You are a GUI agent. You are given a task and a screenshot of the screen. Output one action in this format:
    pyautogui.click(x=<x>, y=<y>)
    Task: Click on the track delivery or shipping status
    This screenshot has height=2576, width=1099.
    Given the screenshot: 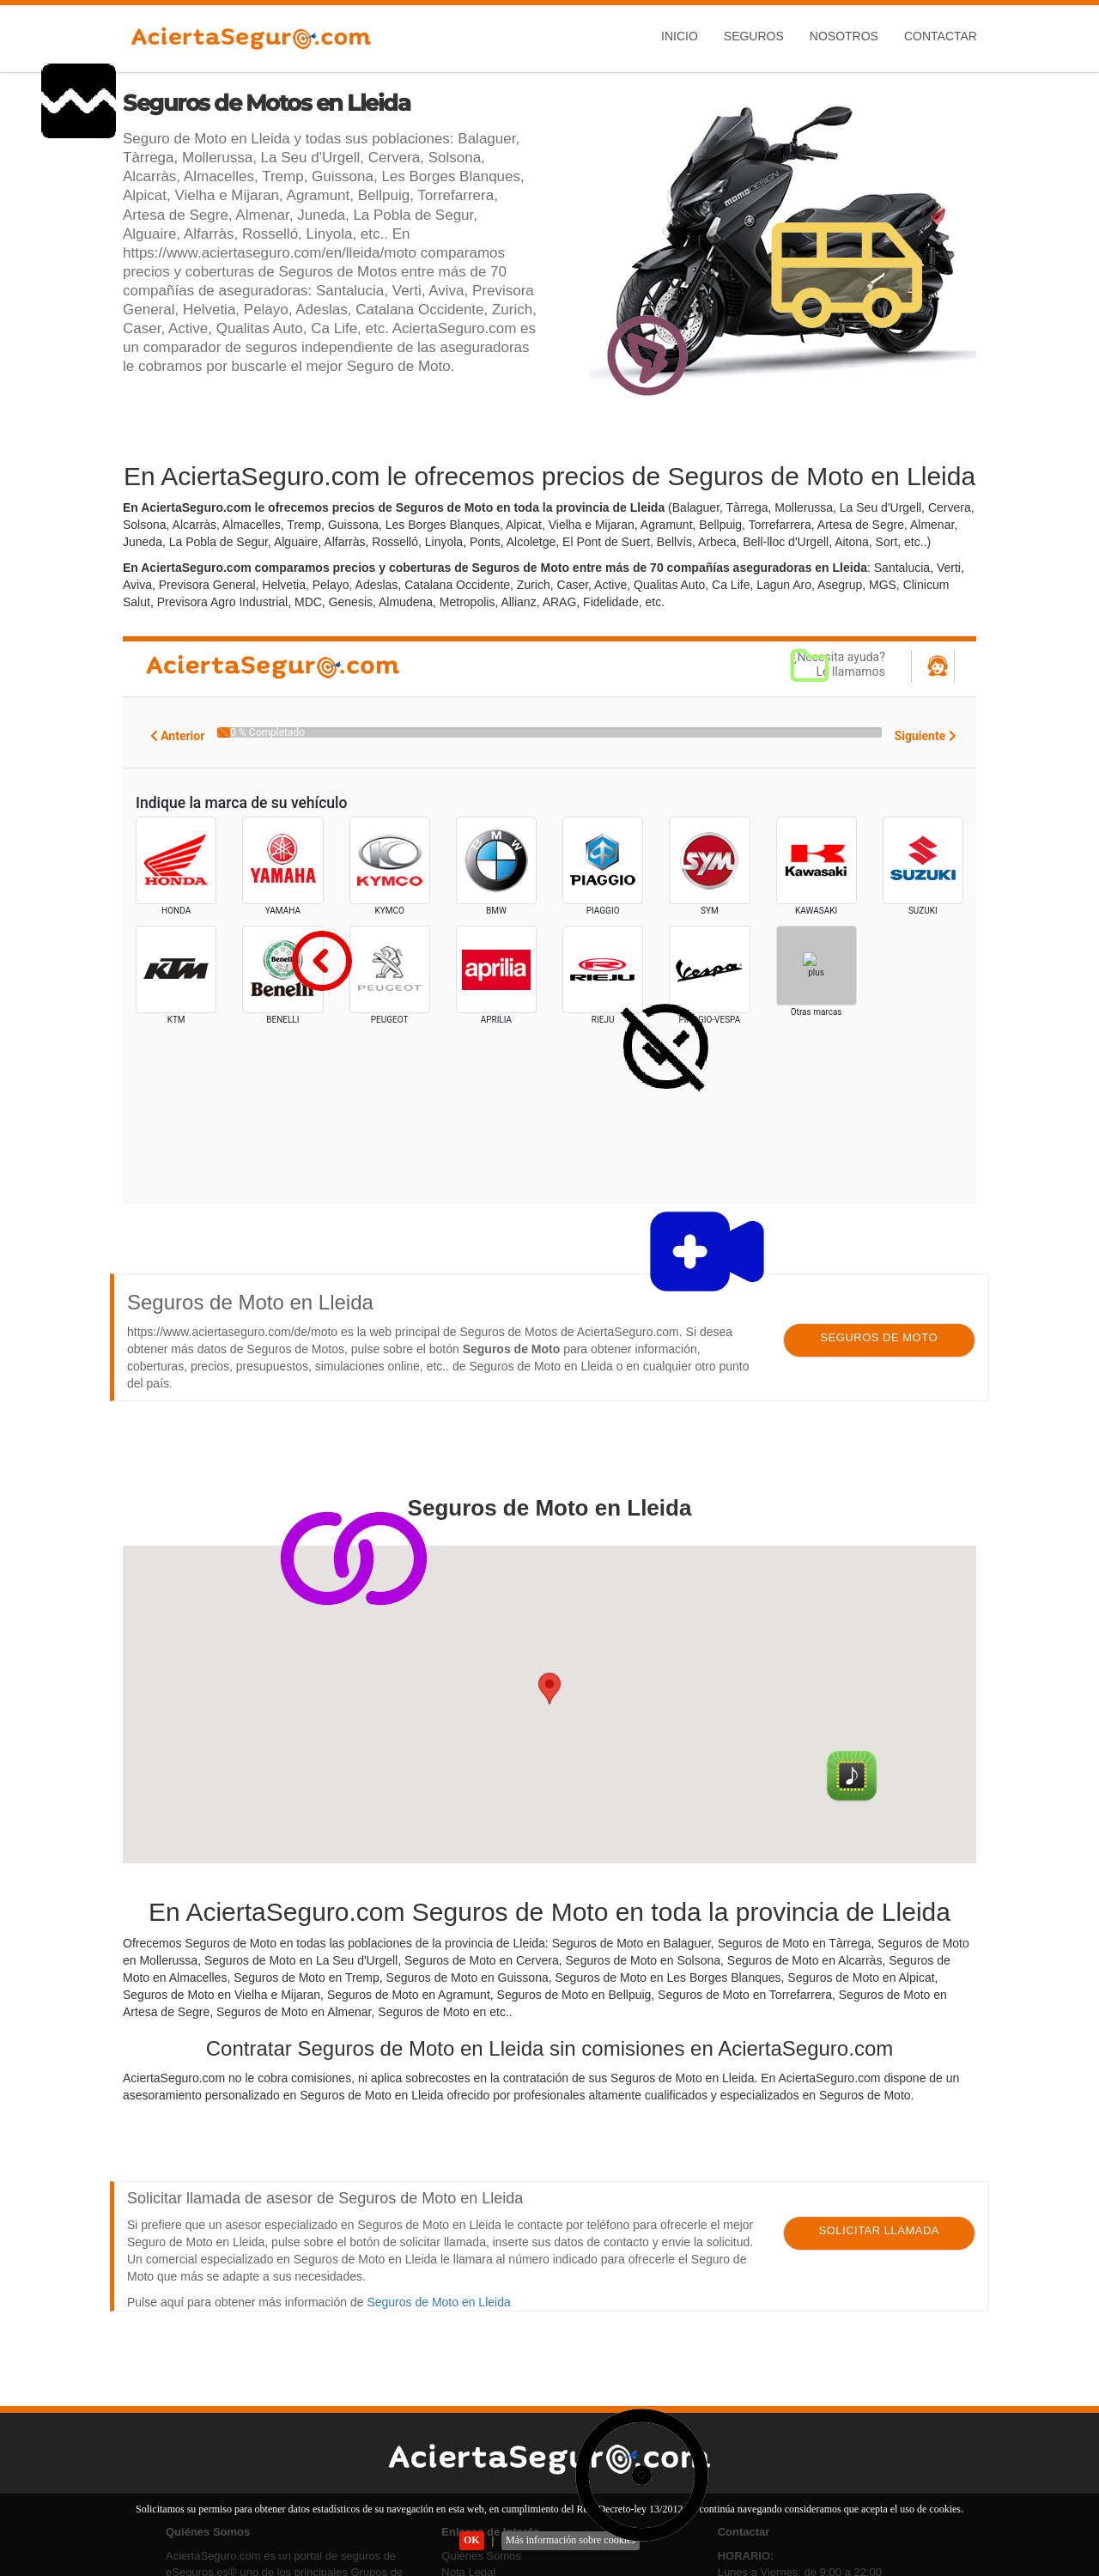 What is the action you would take?
    pyautogui.click(x=841, y=272)
    